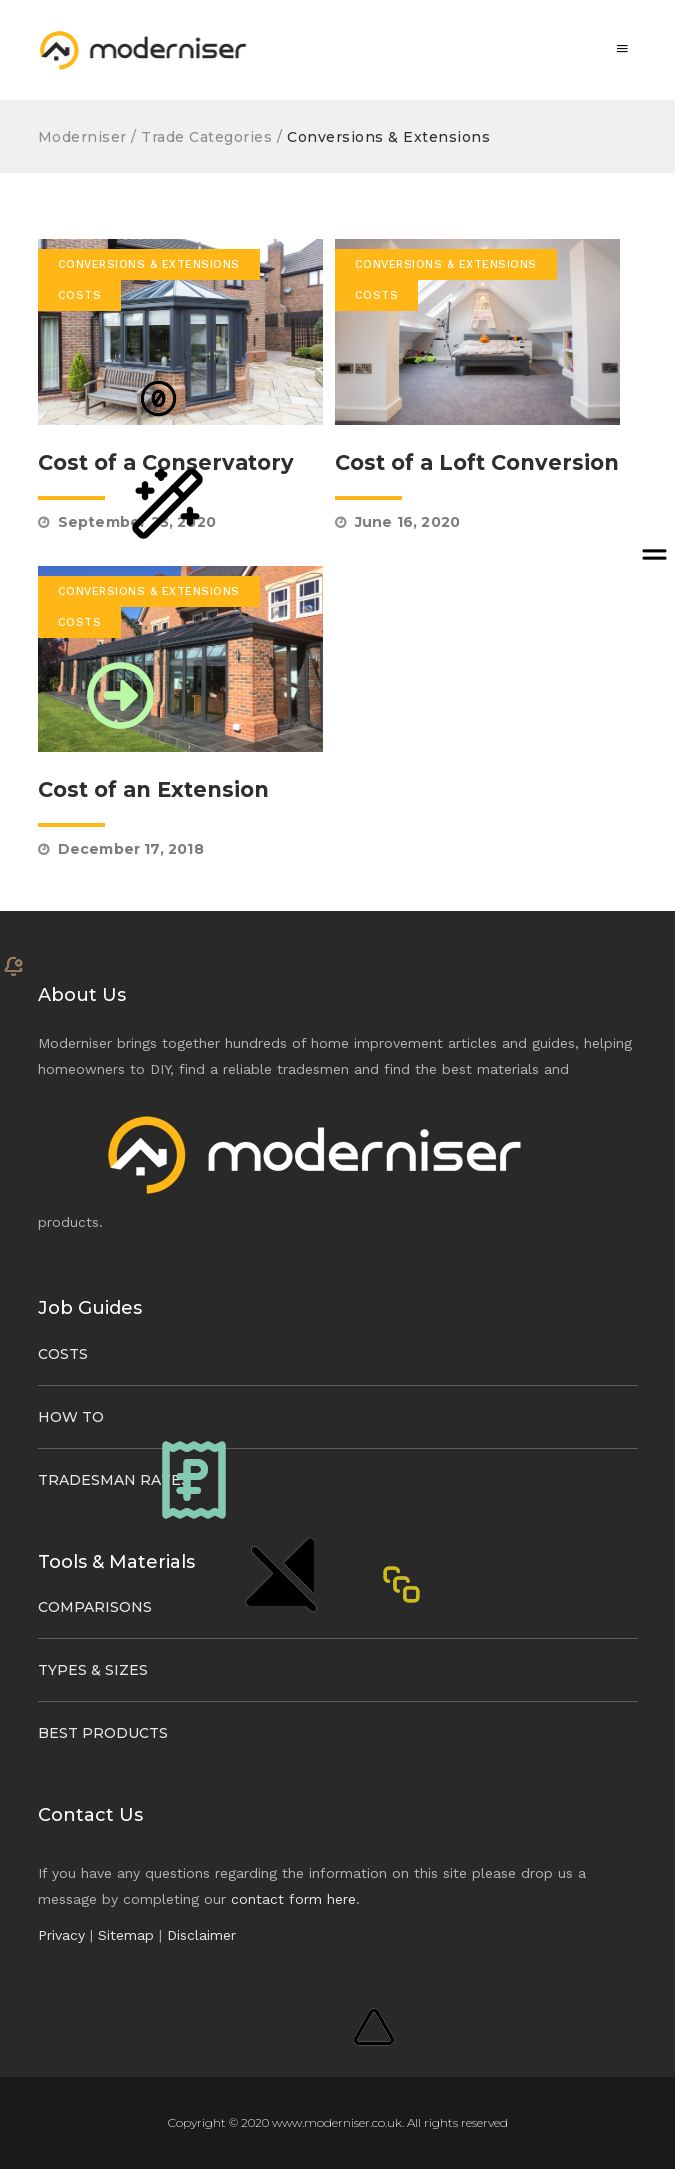 This screenshot has height=2169, width=675. What do you see at coordinates (374, 2027) in the screenshot?
I see `play or start media content` at bounding box center [374, 2027].